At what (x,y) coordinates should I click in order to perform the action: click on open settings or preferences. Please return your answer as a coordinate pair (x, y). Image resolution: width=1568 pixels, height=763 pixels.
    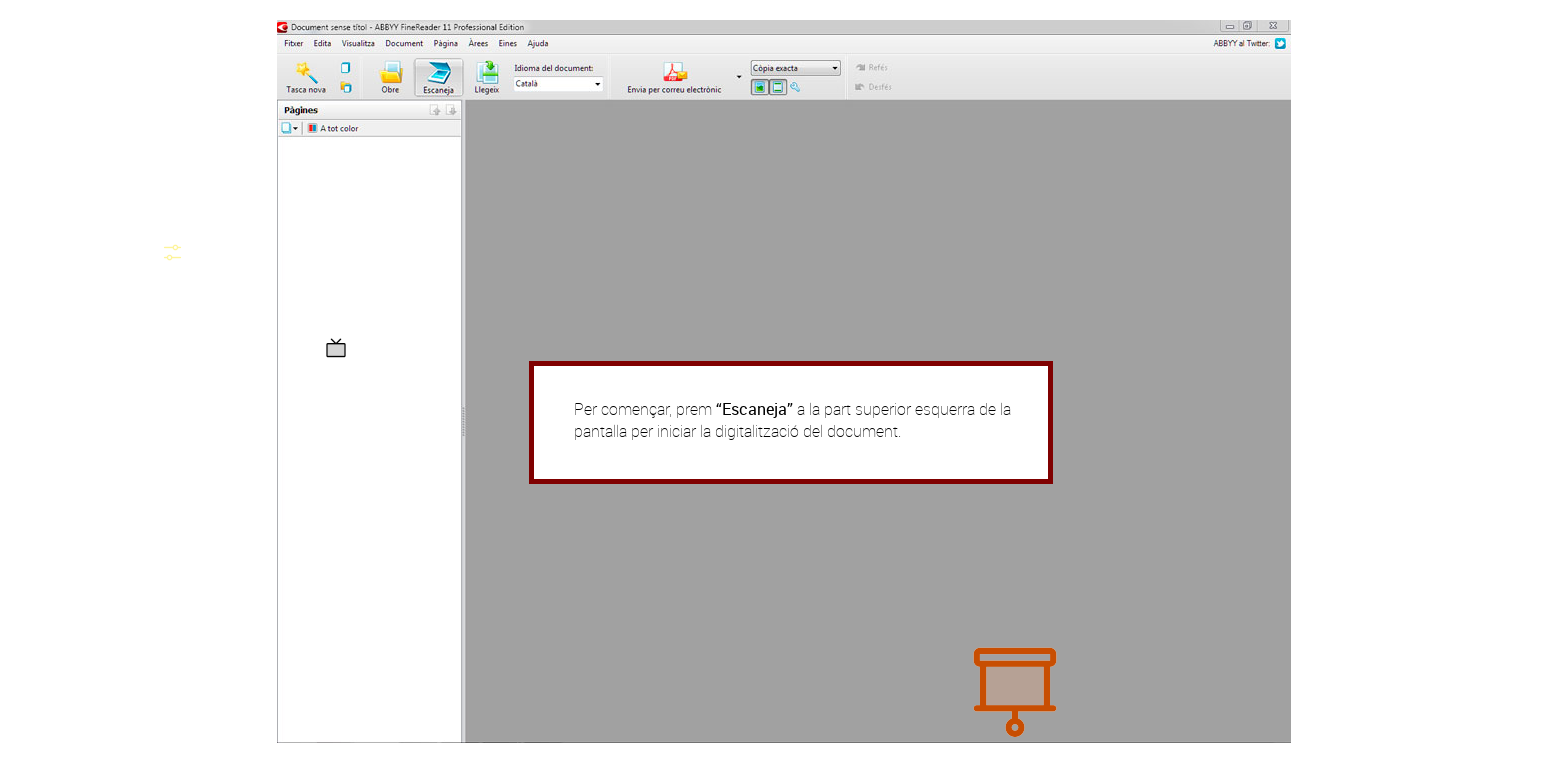
    Looking at the image, I should click on (172, 252).